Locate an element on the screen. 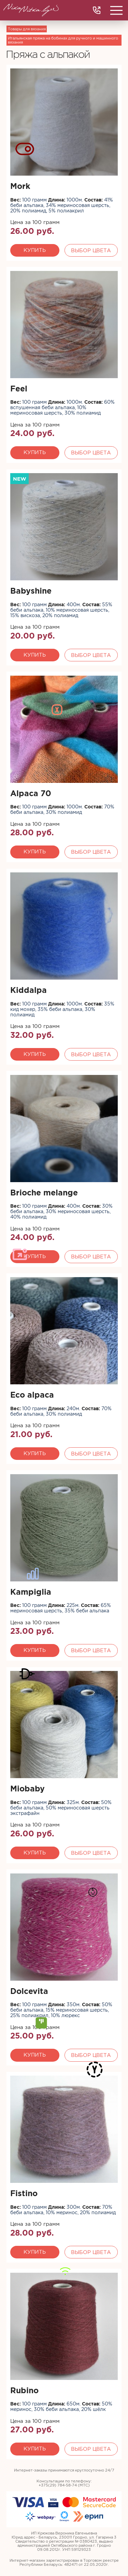  pin this item to quick access is located at coordinates (20, 1254).